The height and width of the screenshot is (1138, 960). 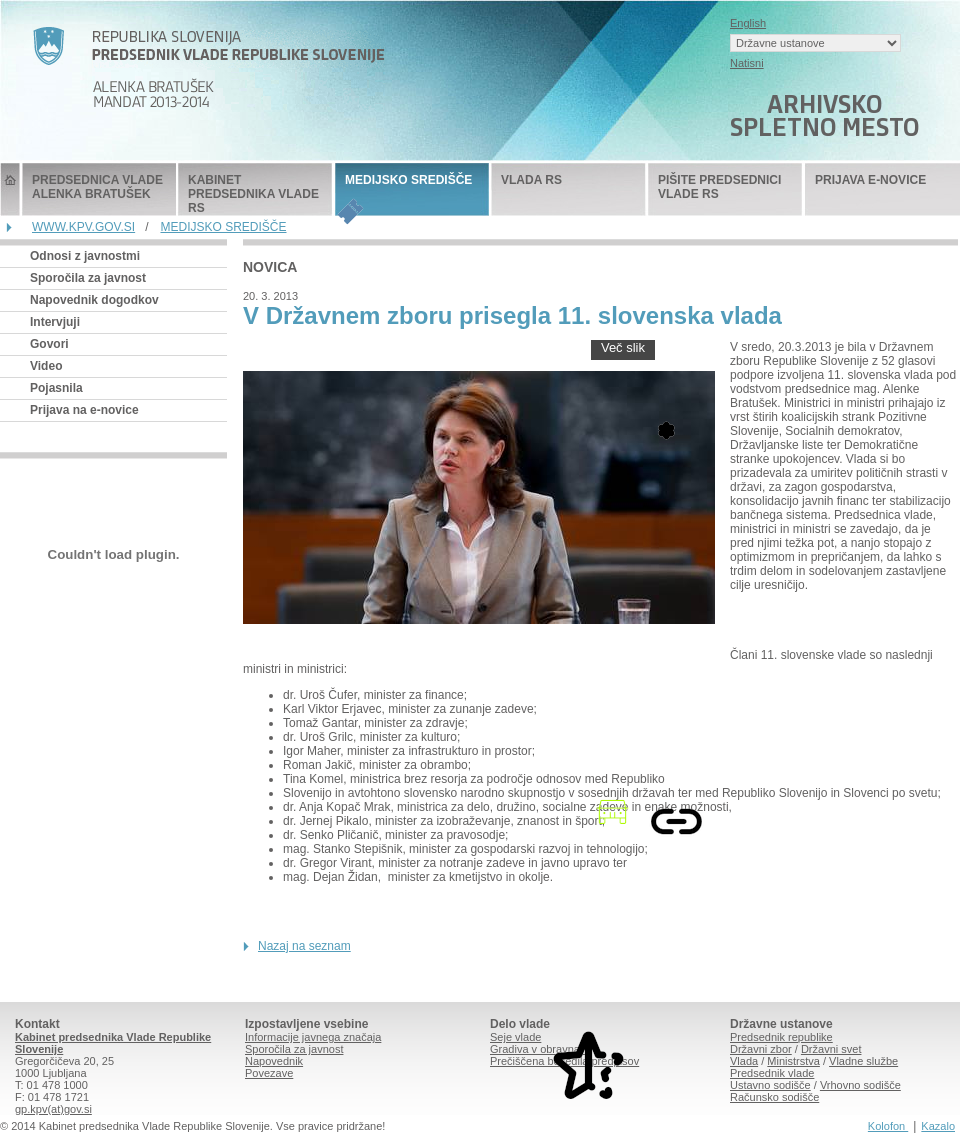 I want to click on indicates a michelin-starred restaurant or venue, so click(x=666, y=430).